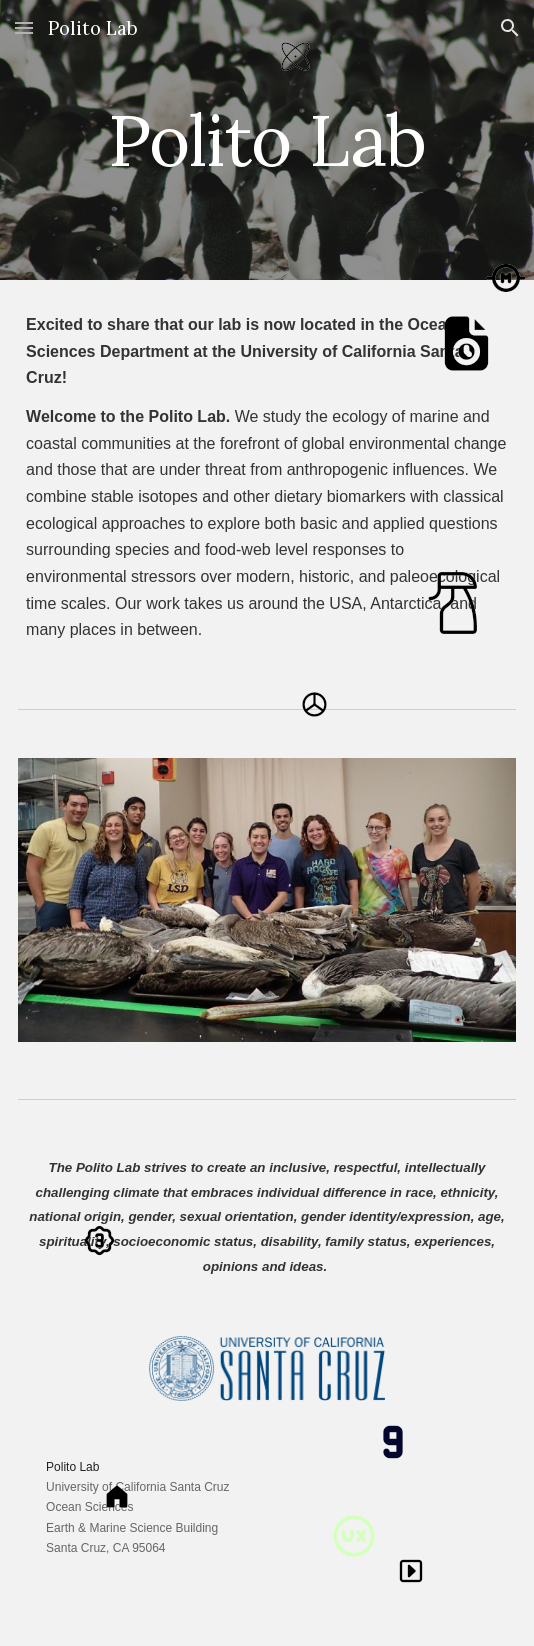  I want to click on navigate to home screen, so click(117, 1497).